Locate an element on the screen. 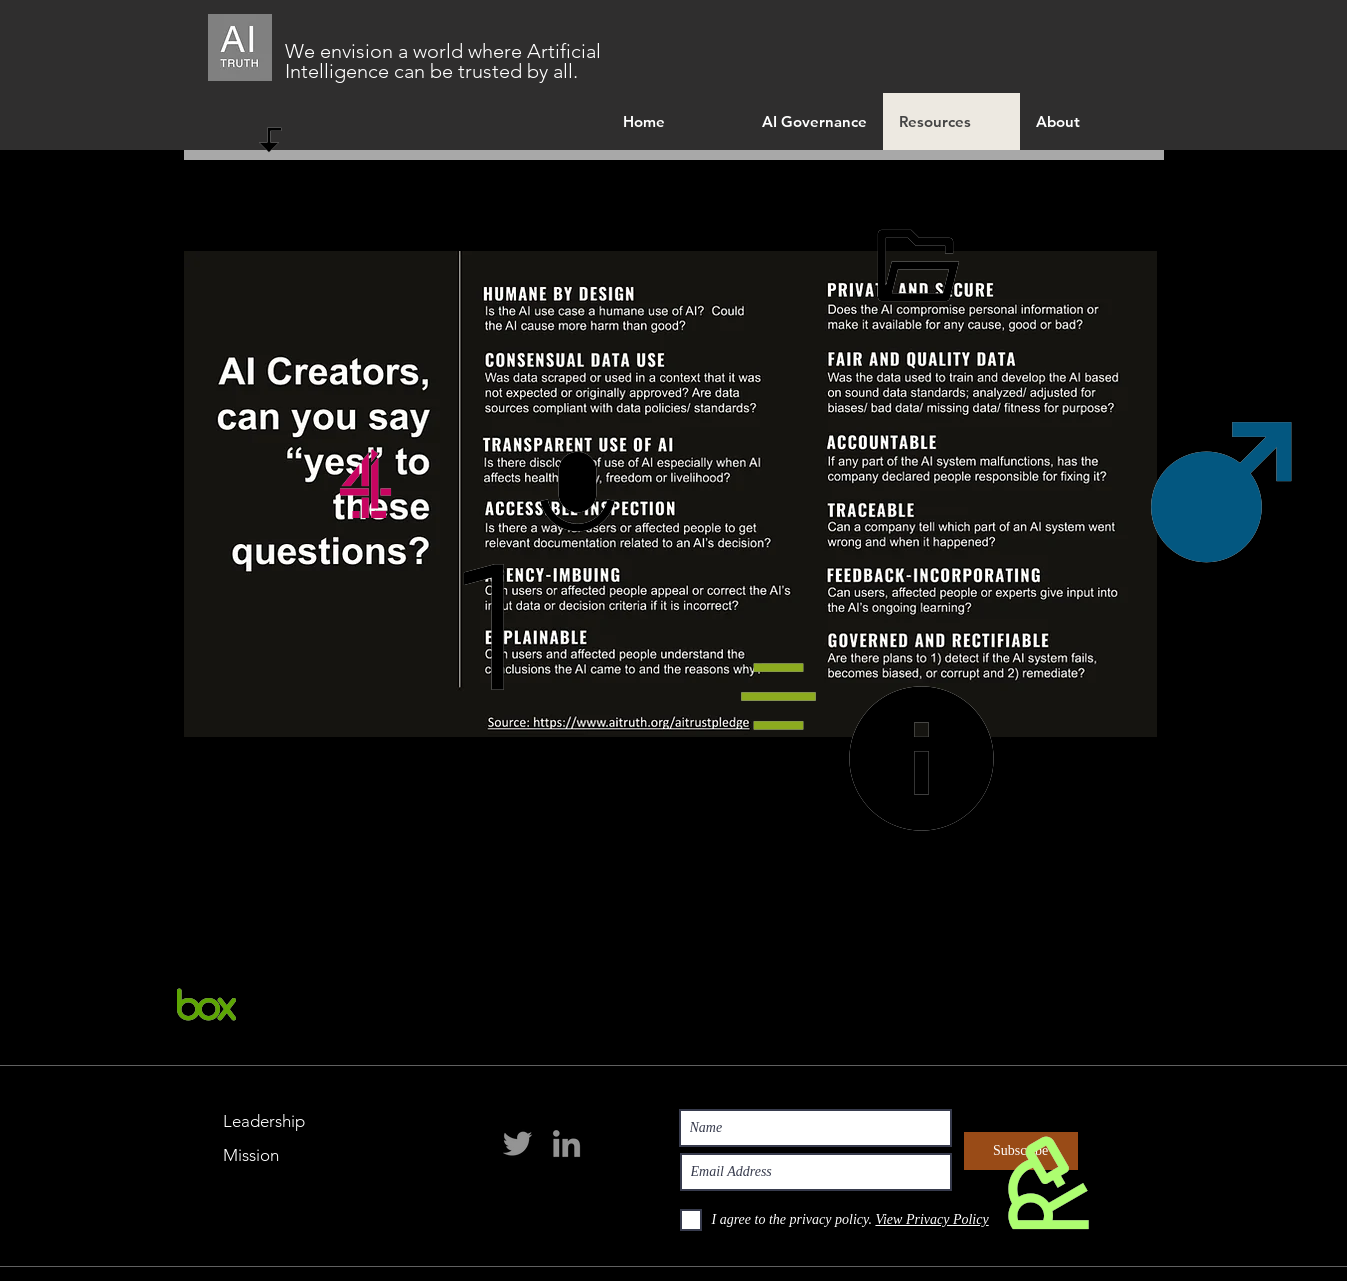 The width and height of the screenshot is (1347, 1281). open folder to view contents is located at coordinates (917, 265).